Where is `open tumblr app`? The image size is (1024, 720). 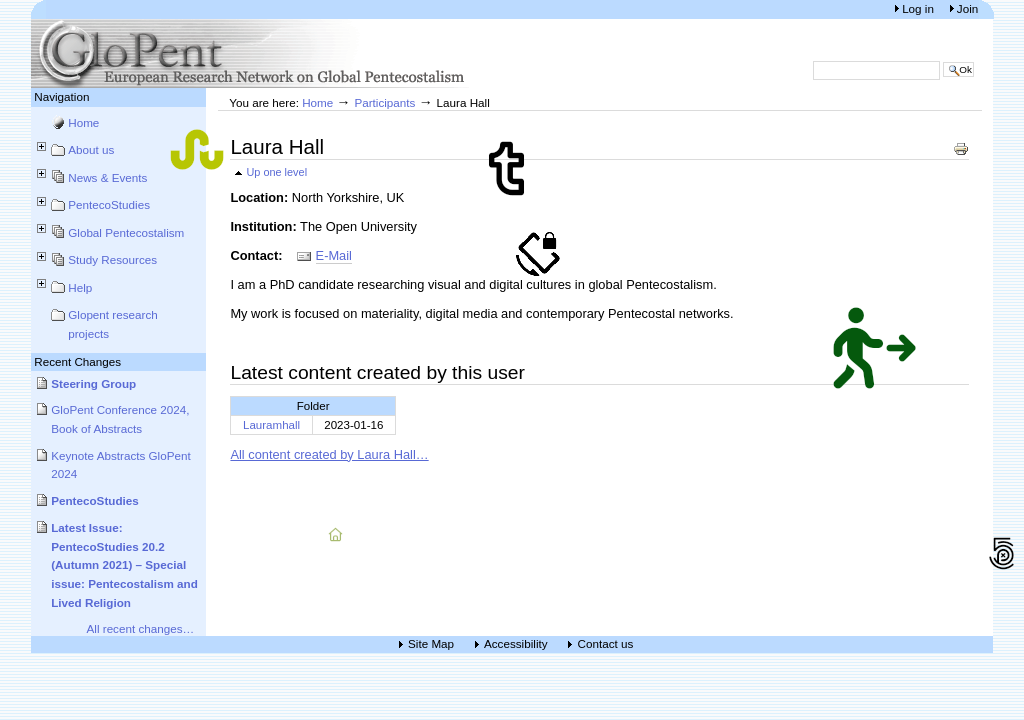 open tumblr app is located at coordinates (506, 168).